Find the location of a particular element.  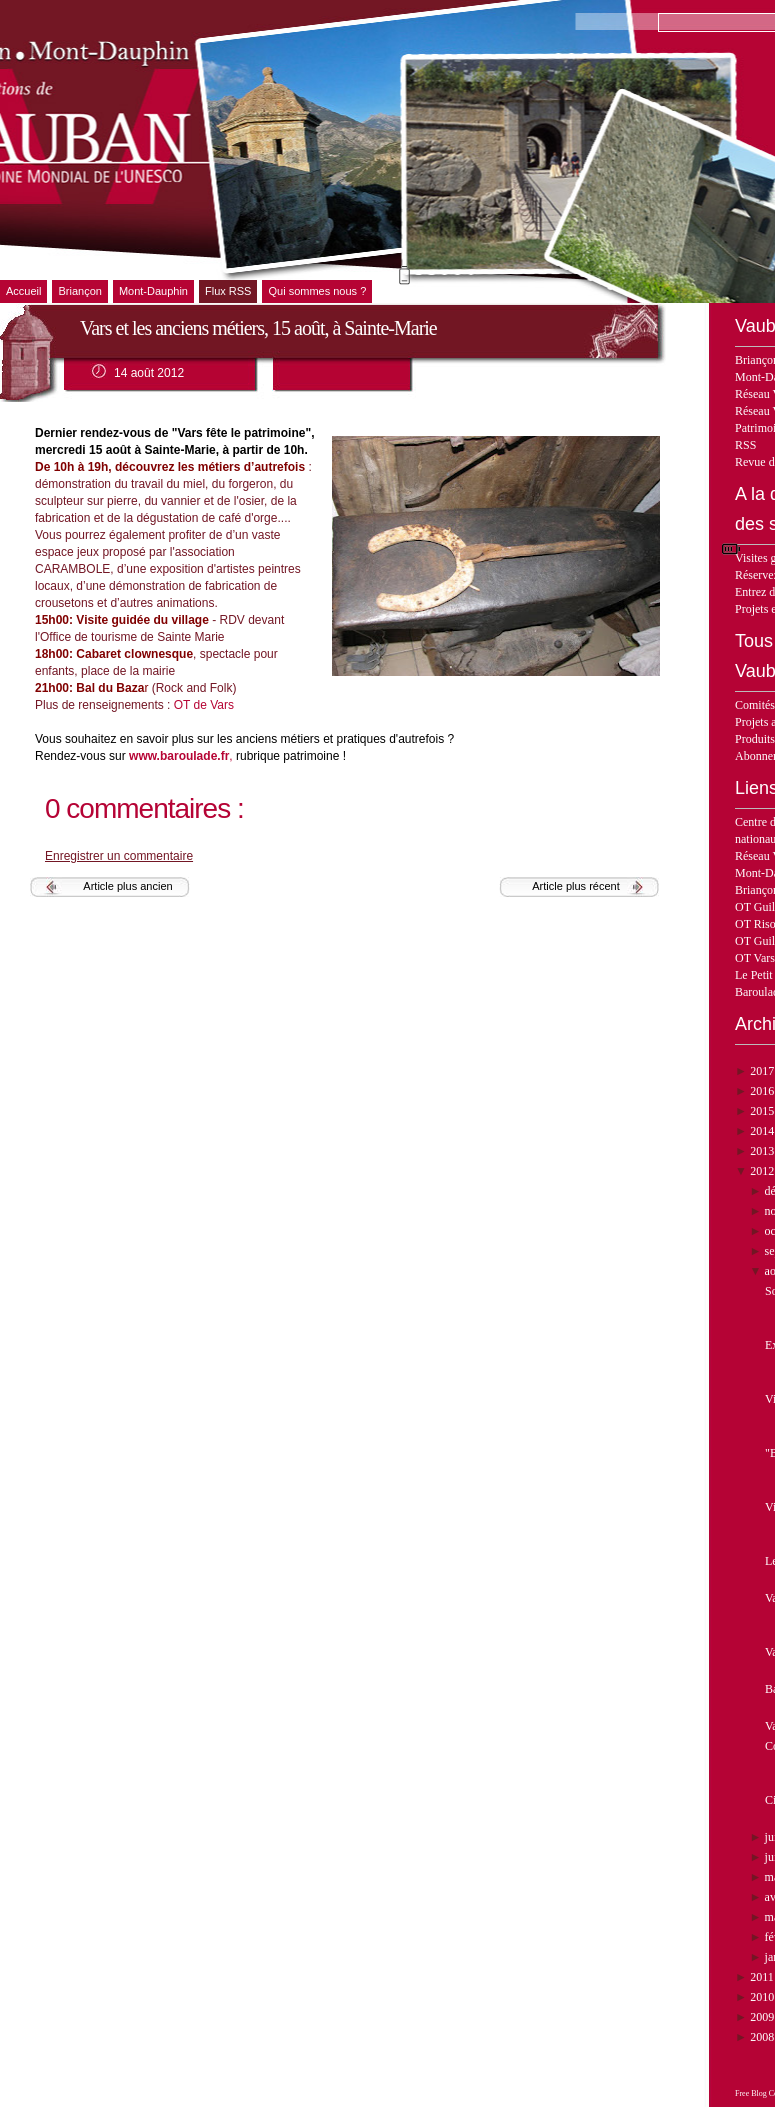

indicates low battery status is located at coordinates (404, 275).